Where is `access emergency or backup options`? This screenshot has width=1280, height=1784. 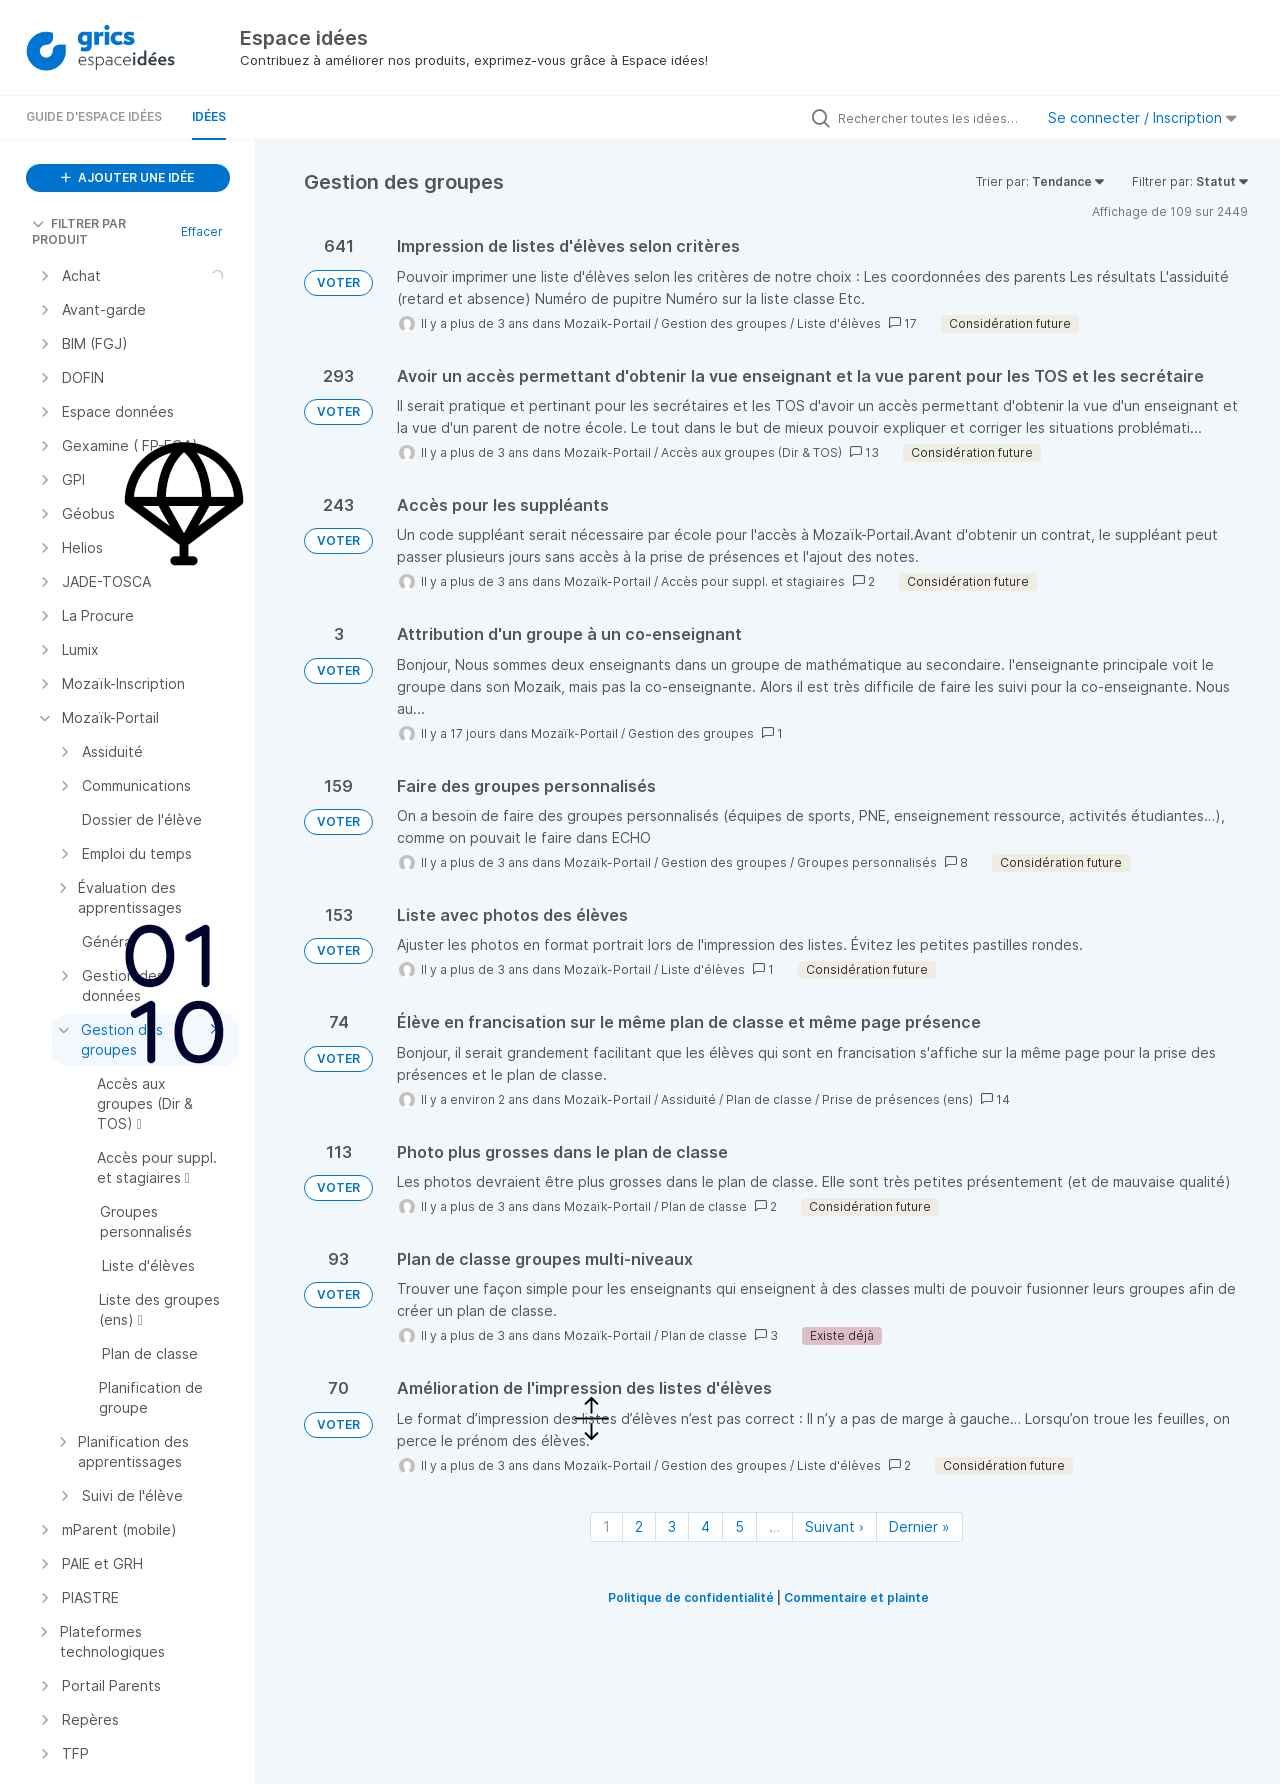
access emergency or backup options is located at coordinates (184, 506).